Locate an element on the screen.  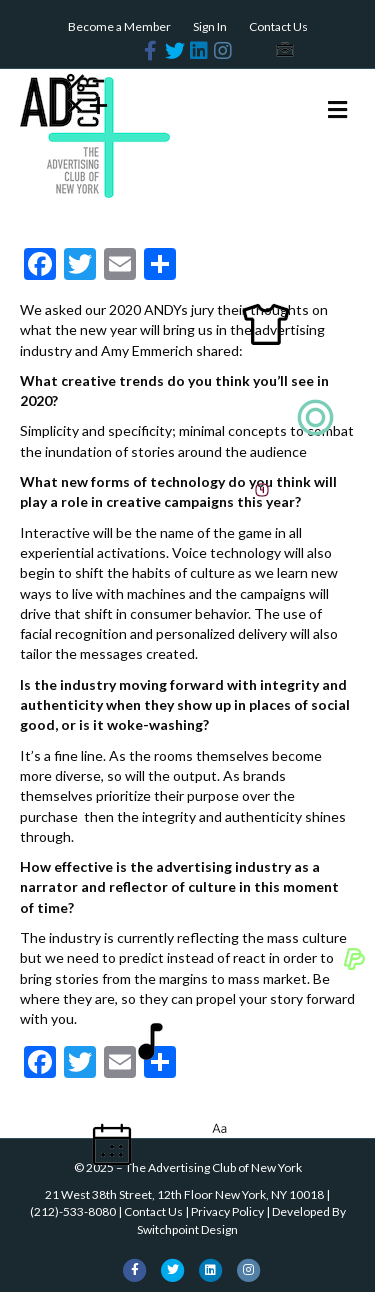
access work or business-related files is located at coordinates (285, 50).